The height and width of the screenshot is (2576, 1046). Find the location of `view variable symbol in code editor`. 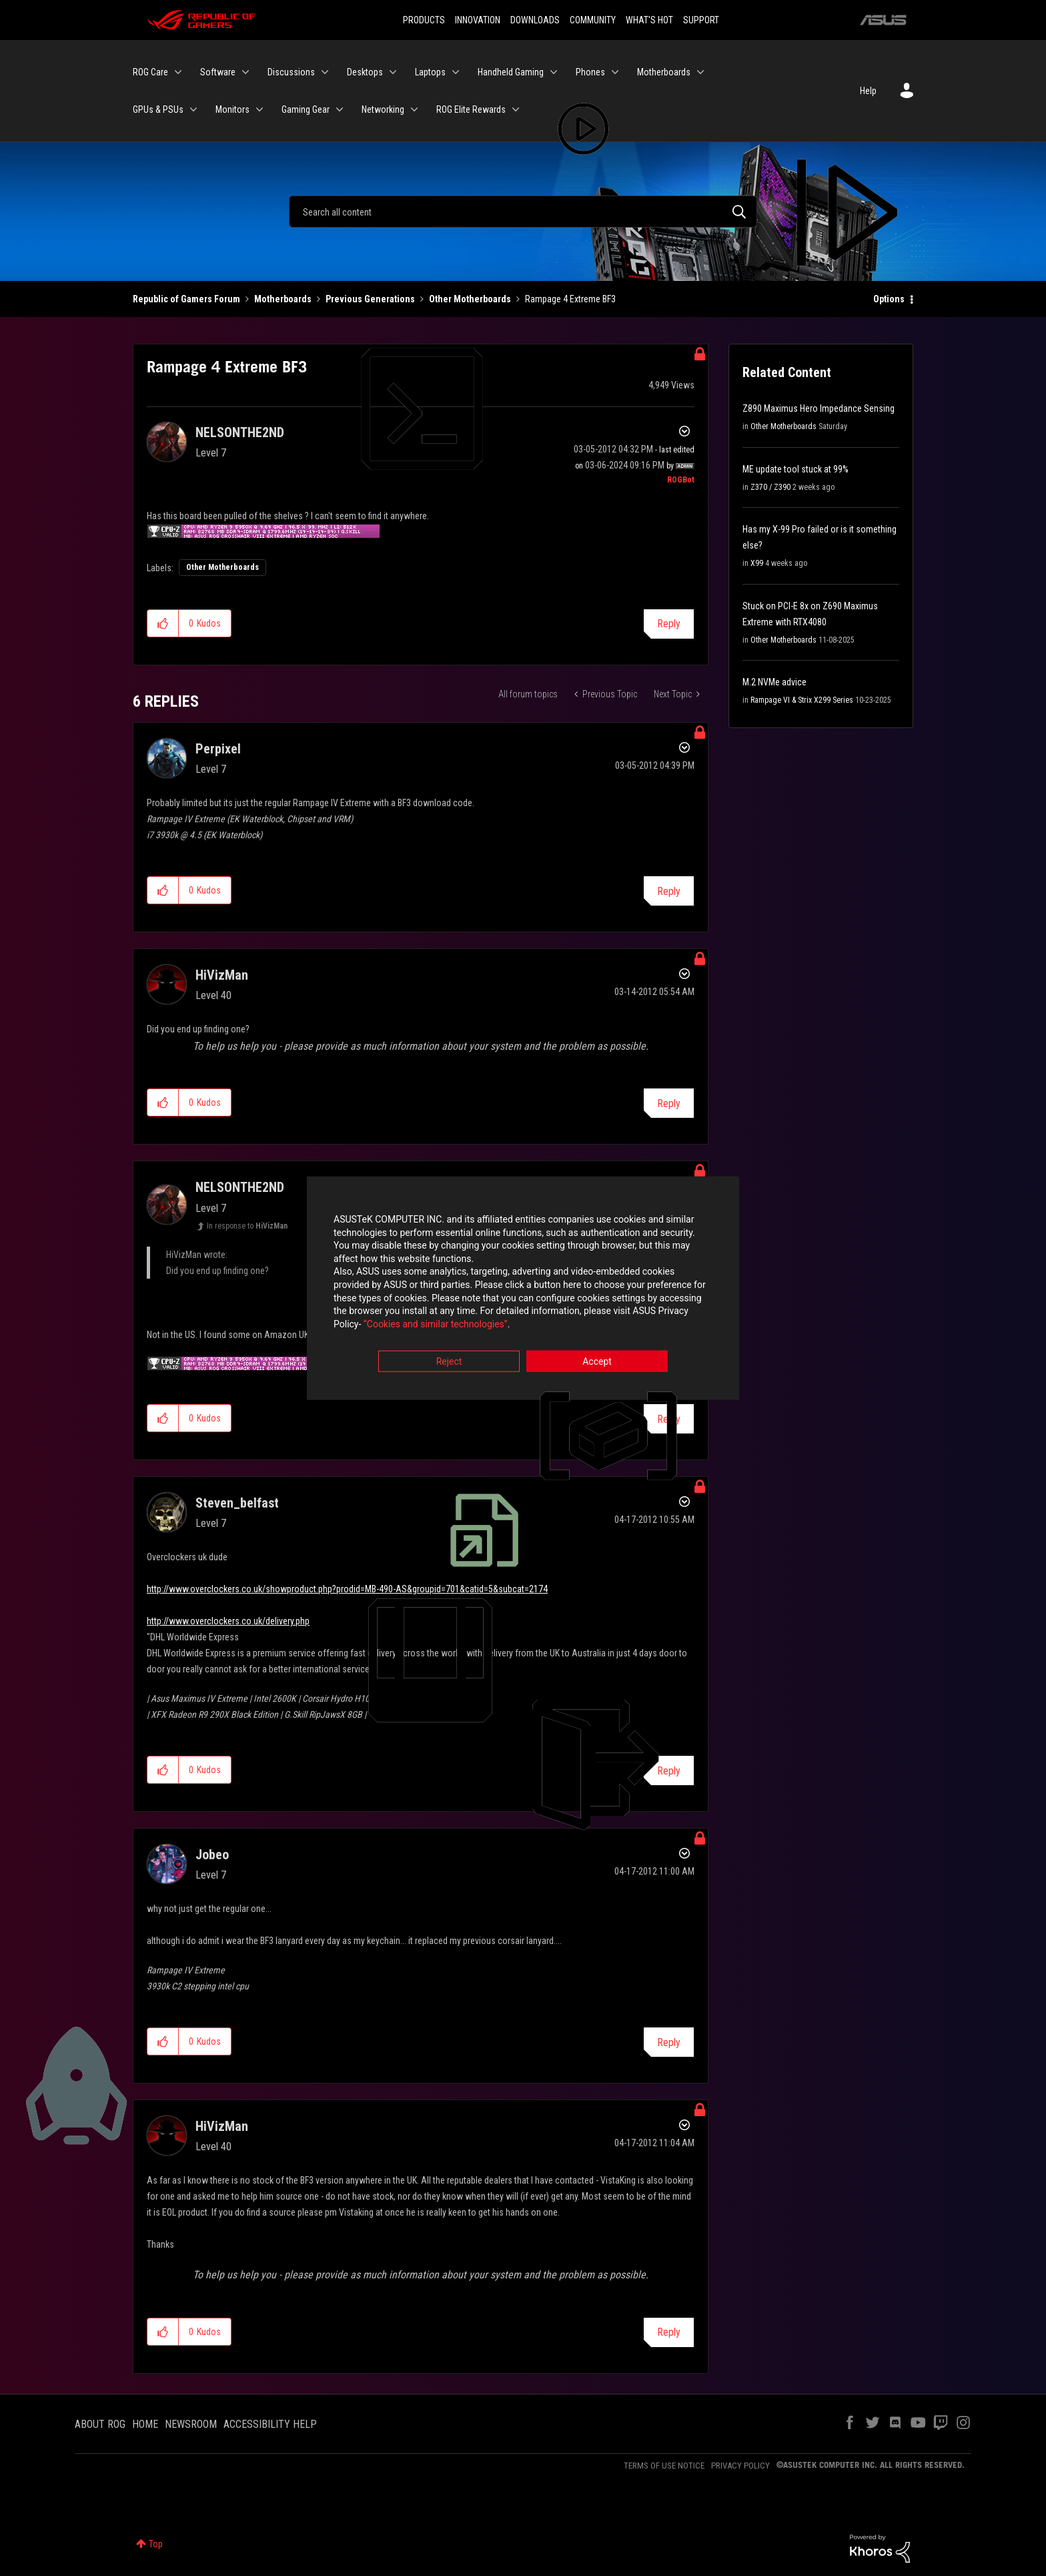

view variable symbol in code editor is located at coordinates (608, 1431).